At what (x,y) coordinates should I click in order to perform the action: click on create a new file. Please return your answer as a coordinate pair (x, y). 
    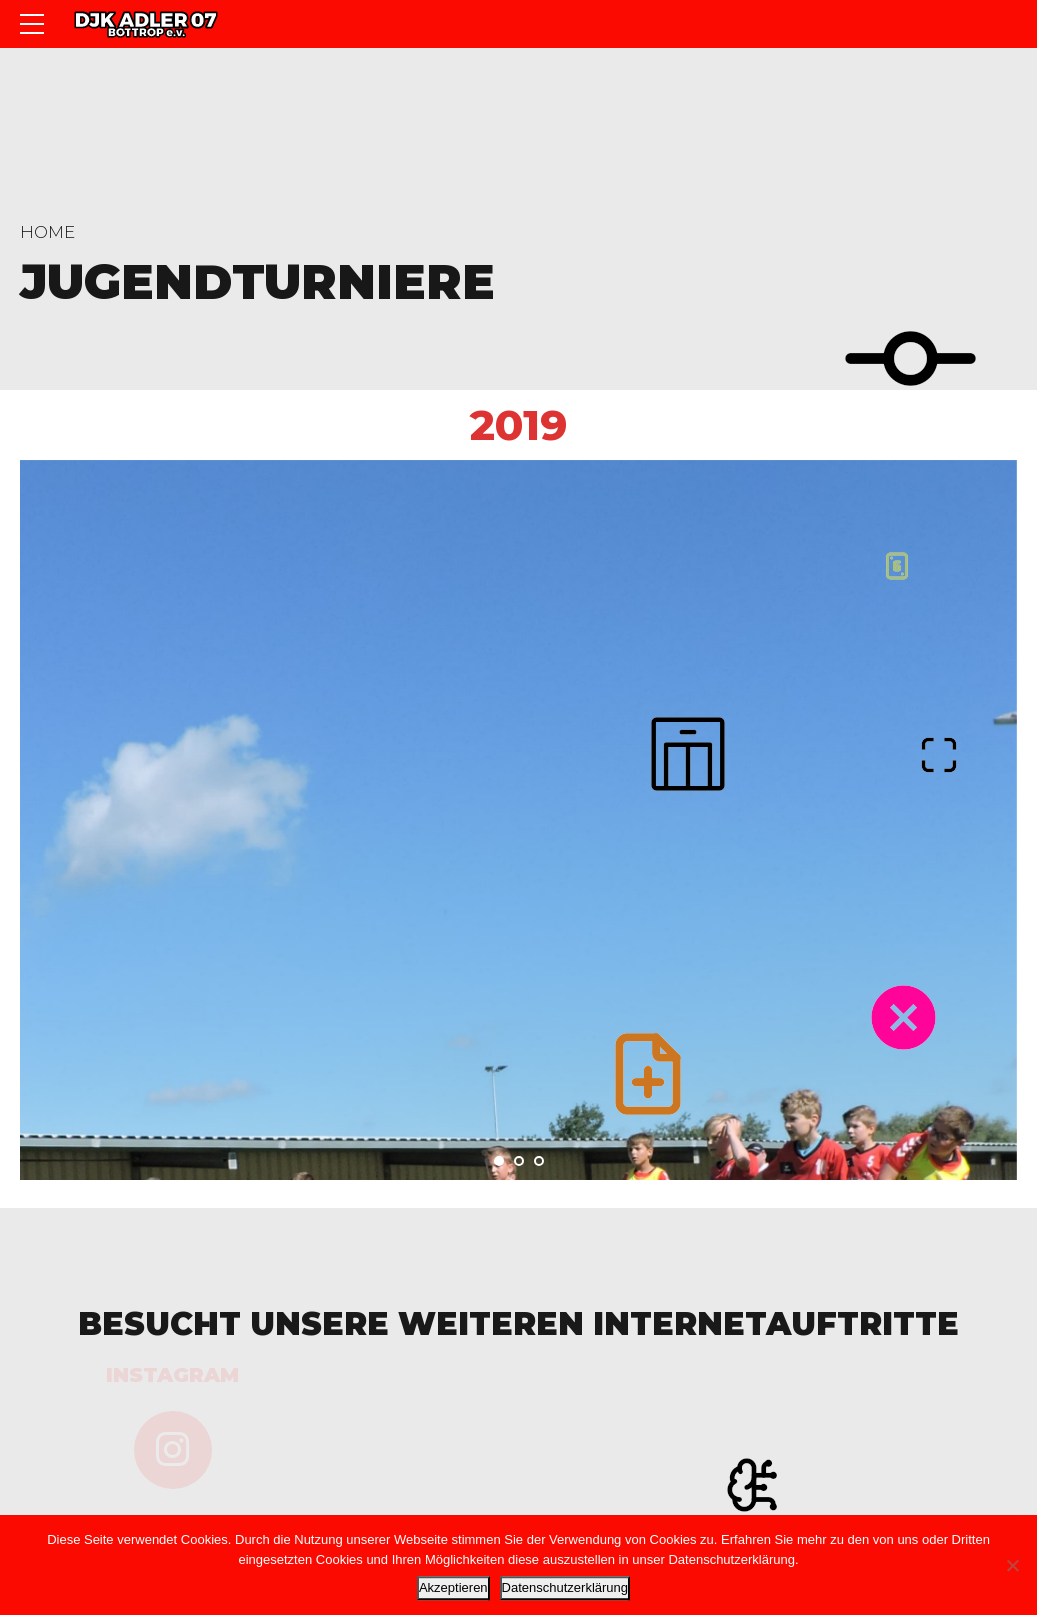
    Looking at the image, I should click on (648, 1074).